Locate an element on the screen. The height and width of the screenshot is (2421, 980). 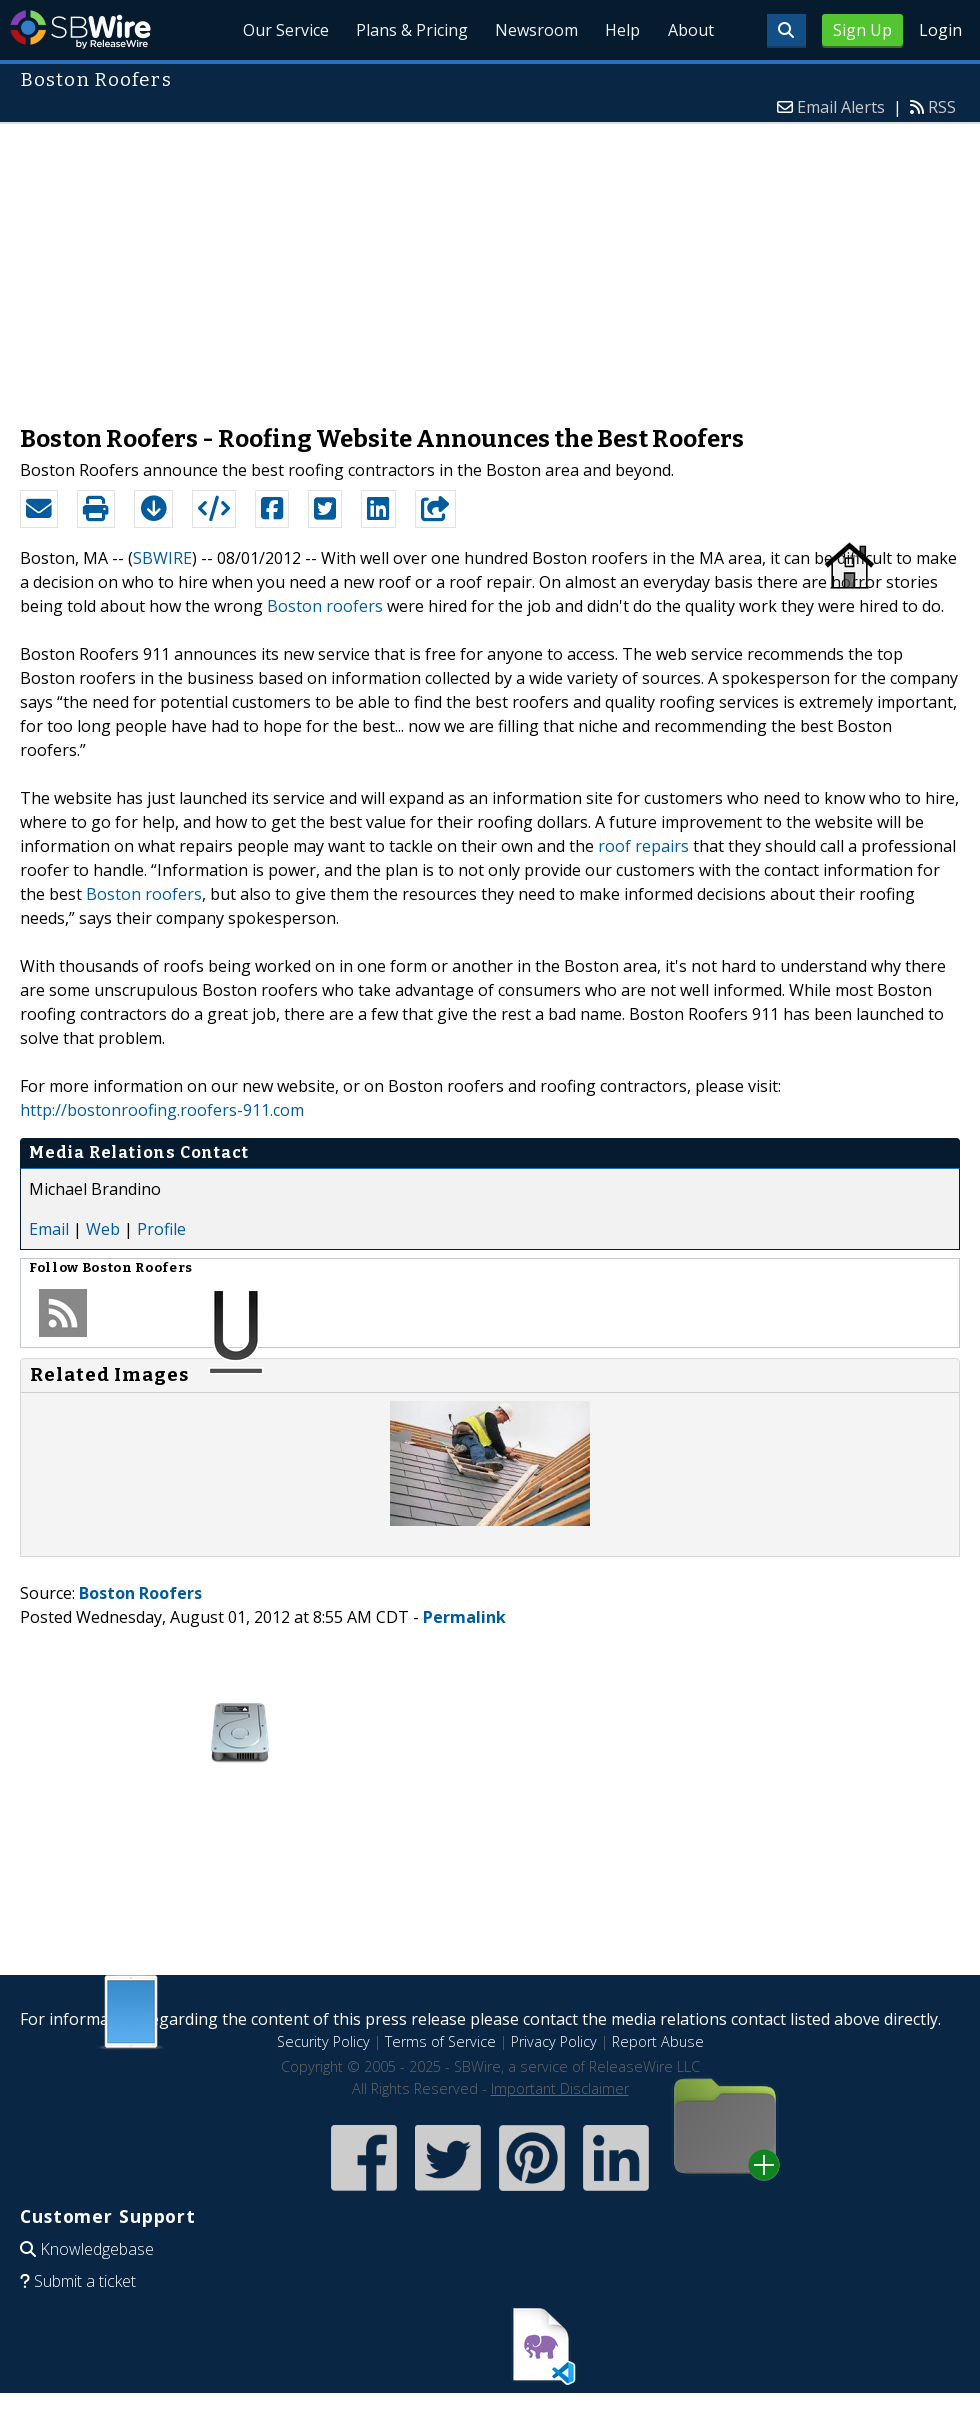
apply underline formatting to selected text is located at coordinates (236, 1332).